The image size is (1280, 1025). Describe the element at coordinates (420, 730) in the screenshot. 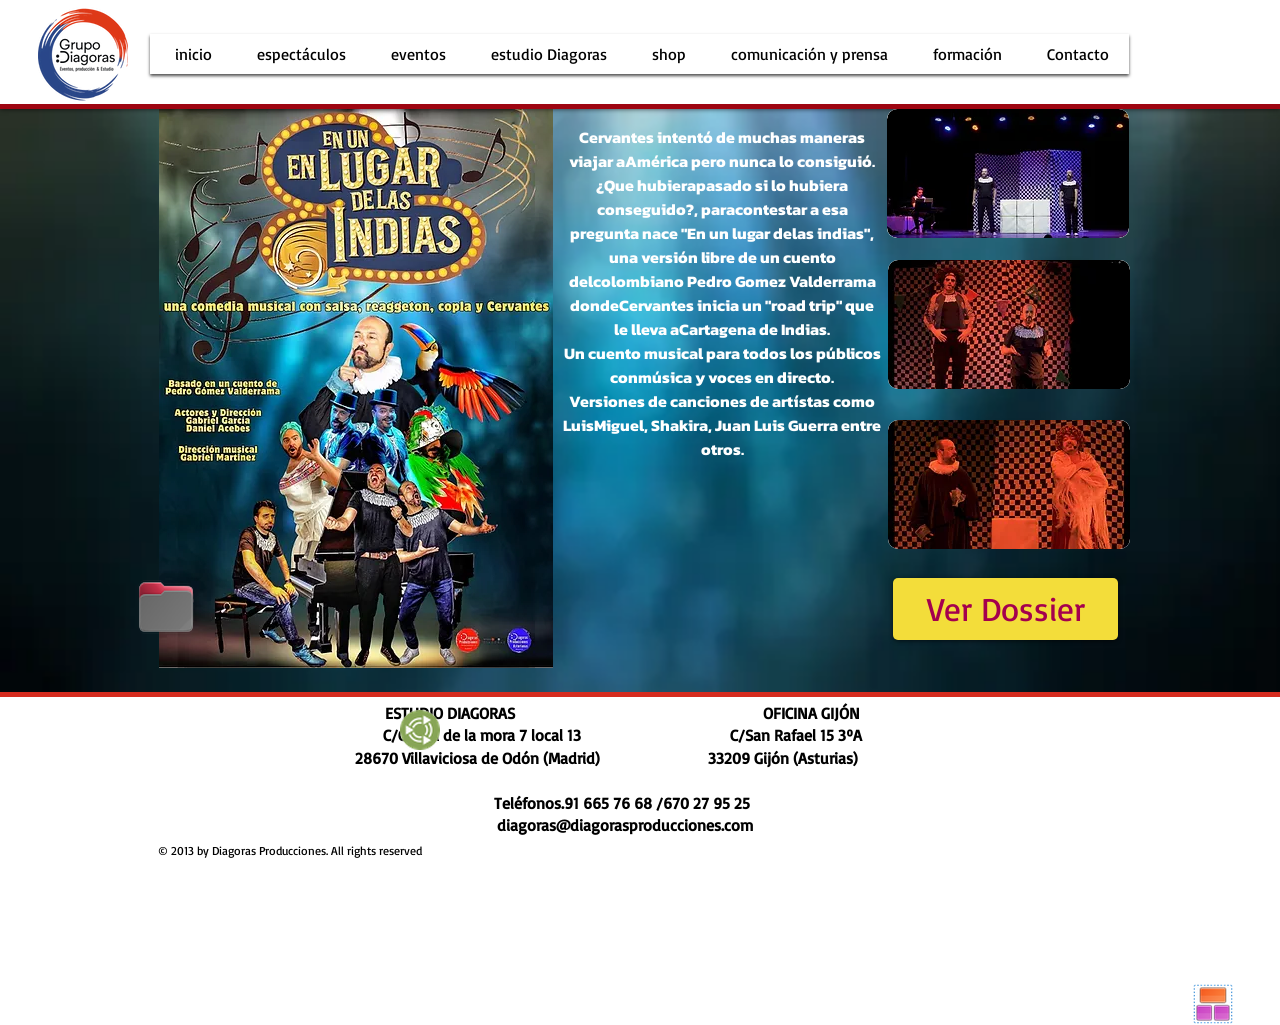

I see `ubuntu mate logo or branding indicator` at that location.